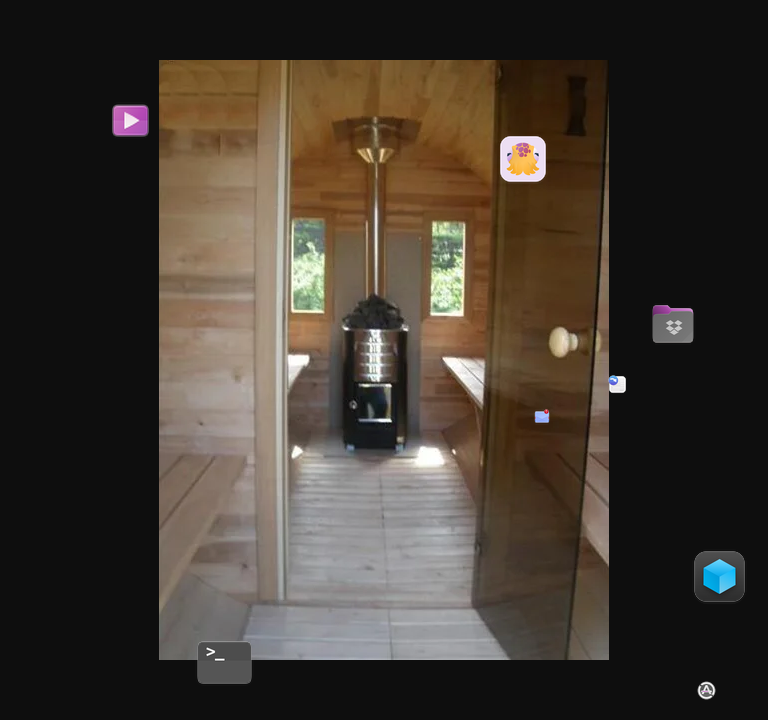 This screenshot has width=768, height=720. Describe the element at coordinates (706, 690) in the screenshot. I see `check for available software updates` at that location.